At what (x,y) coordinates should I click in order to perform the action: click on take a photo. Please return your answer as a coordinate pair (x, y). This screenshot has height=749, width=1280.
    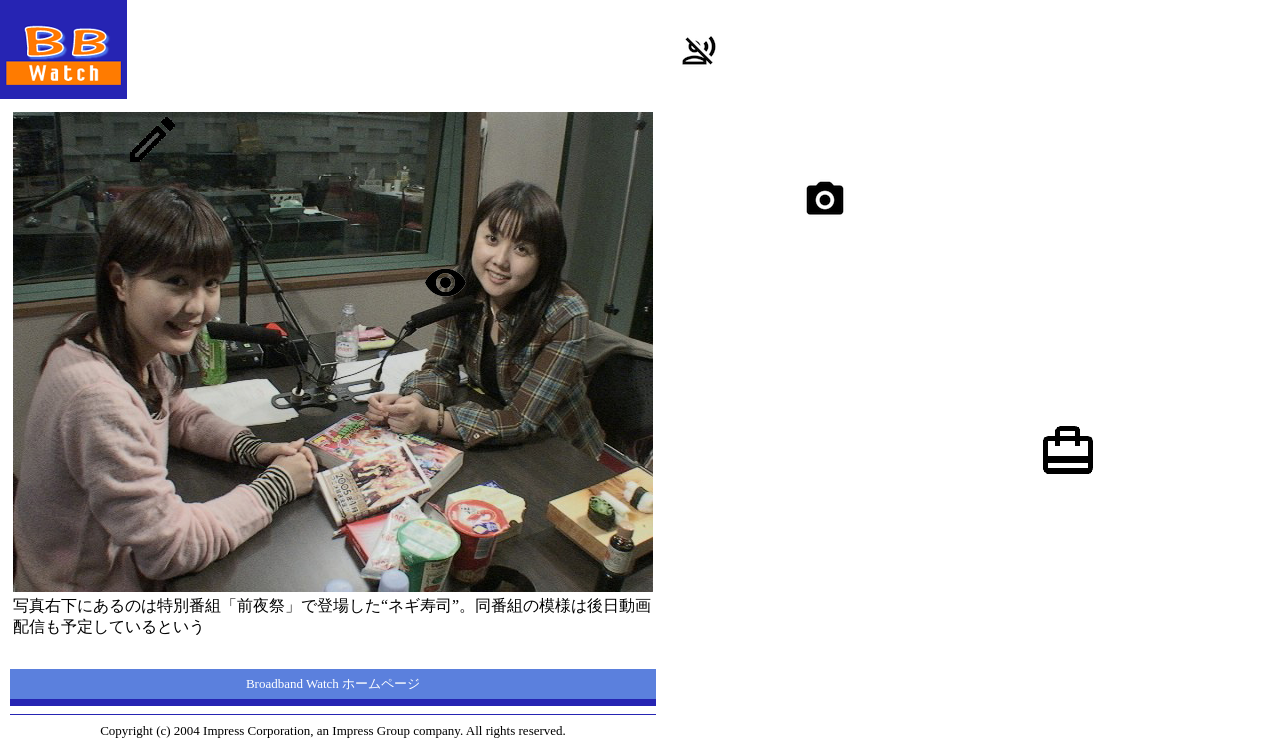
    Looking at the image, I should click on (825, 200).